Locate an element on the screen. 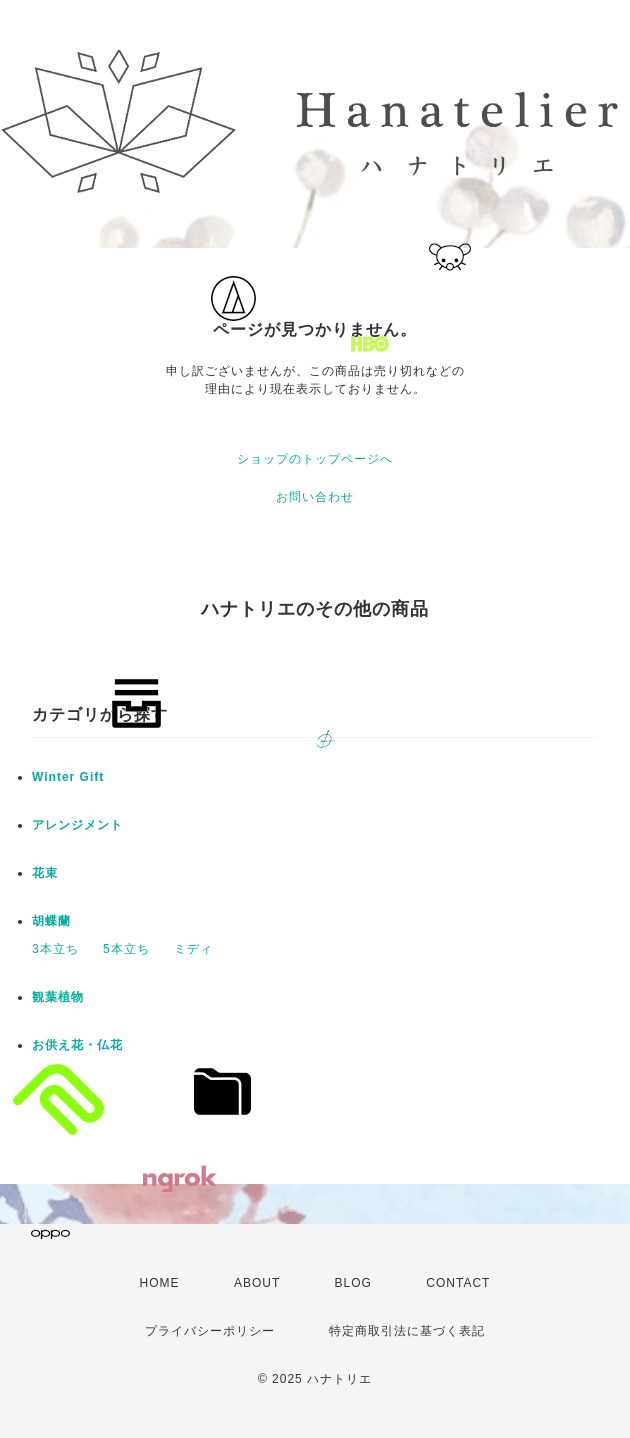 This screenshot has width=630, height=1438. rumahweb company logo is located at coordinates (58, 1099).